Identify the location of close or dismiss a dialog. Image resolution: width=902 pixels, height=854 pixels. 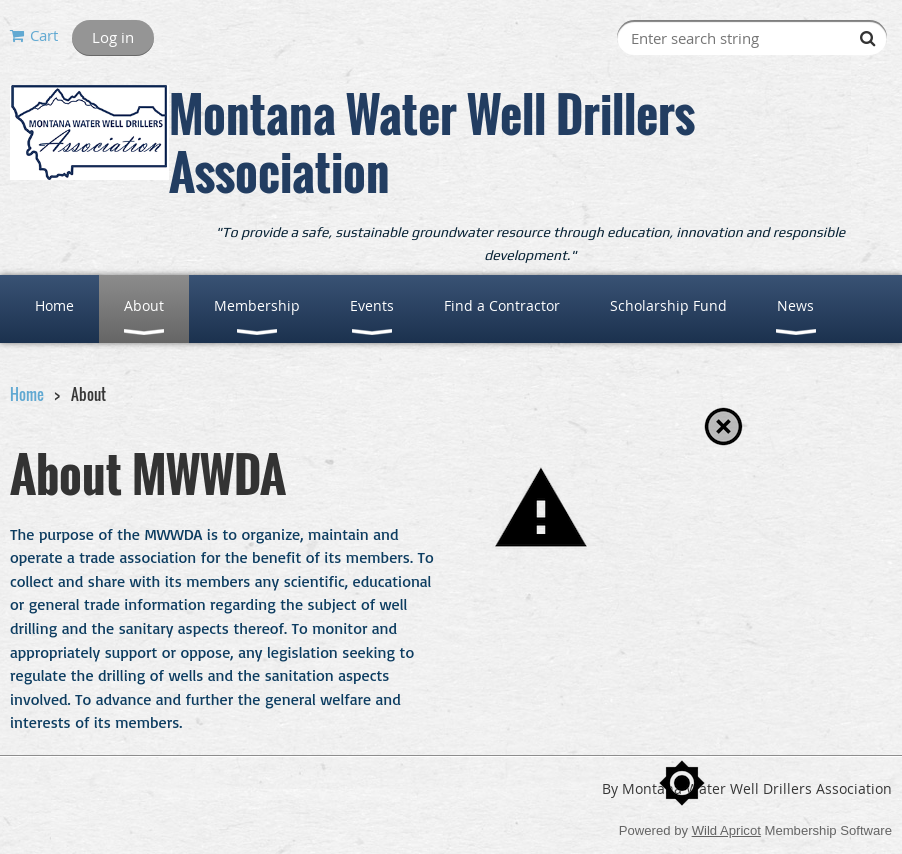
(723, 426).